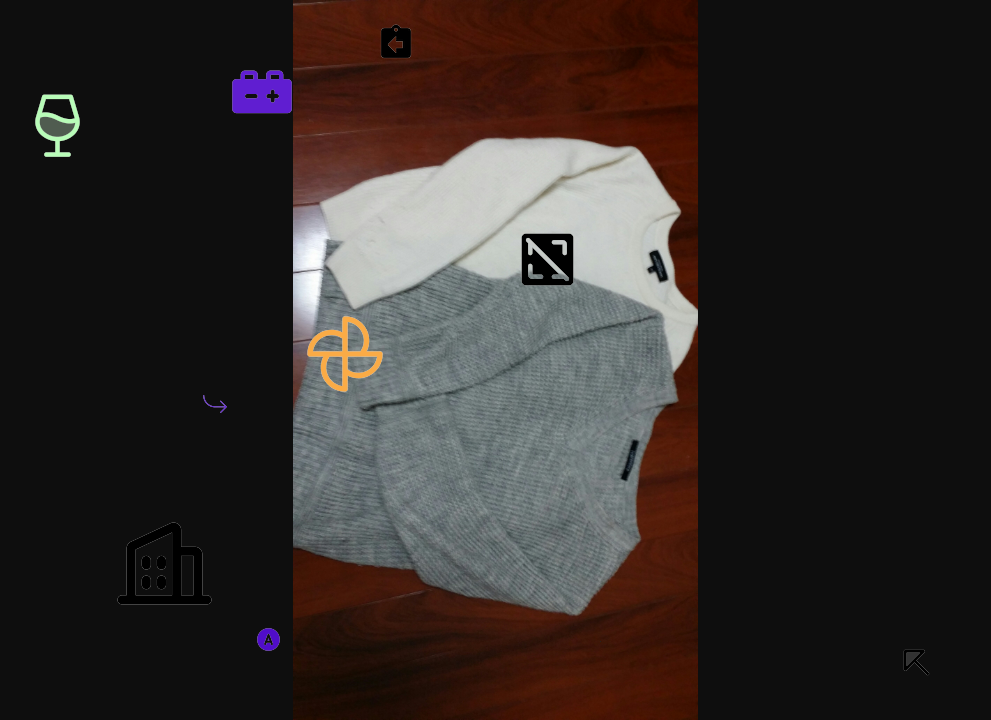 Image resolution: width=991 pixels, height=720 pixels. I want to click on browse wine selection or menu, so click(57, 123).